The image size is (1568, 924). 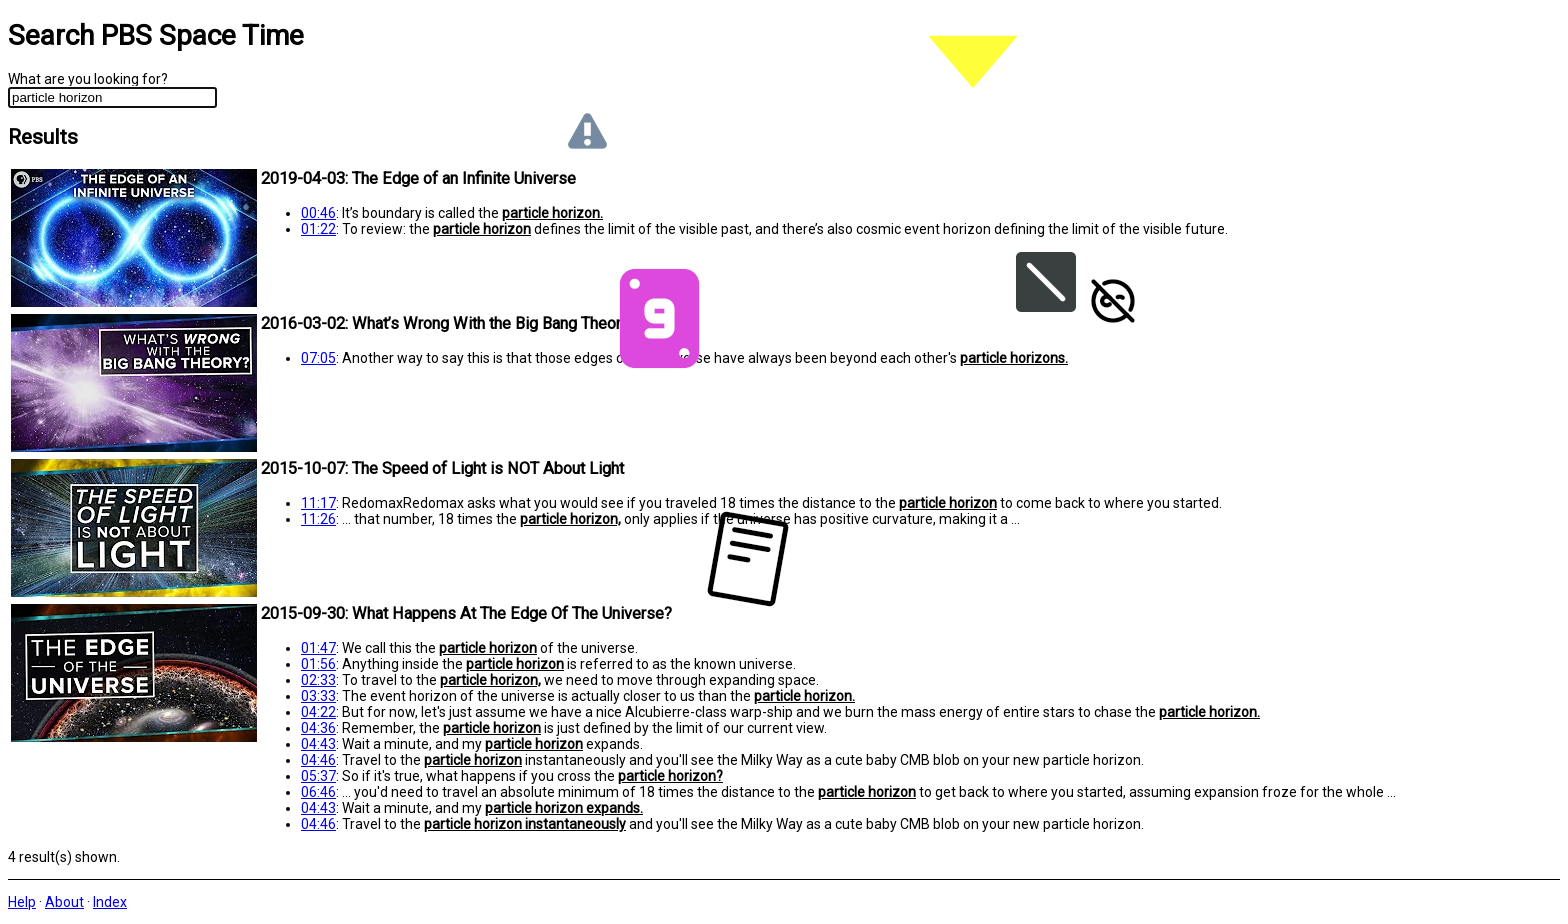 I want to click on indicates content is not under creative commons license, so click(x=1113, y=301).